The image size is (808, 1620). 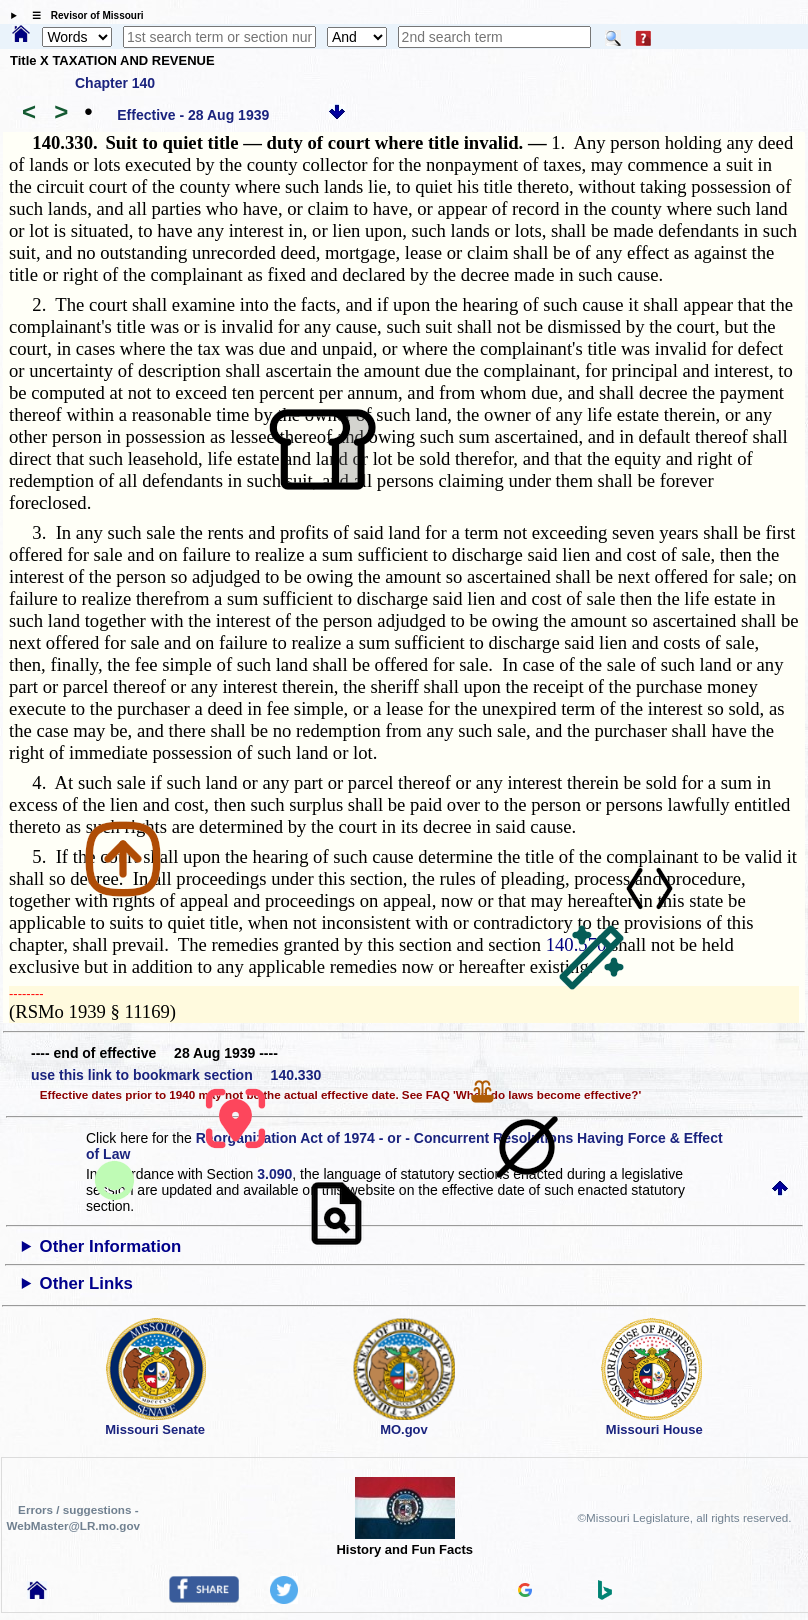 What do you see at coordinates (482, 1091) in the screenshot?
I see `view nearby fountains or water features` at bounding box center [482, 1091].